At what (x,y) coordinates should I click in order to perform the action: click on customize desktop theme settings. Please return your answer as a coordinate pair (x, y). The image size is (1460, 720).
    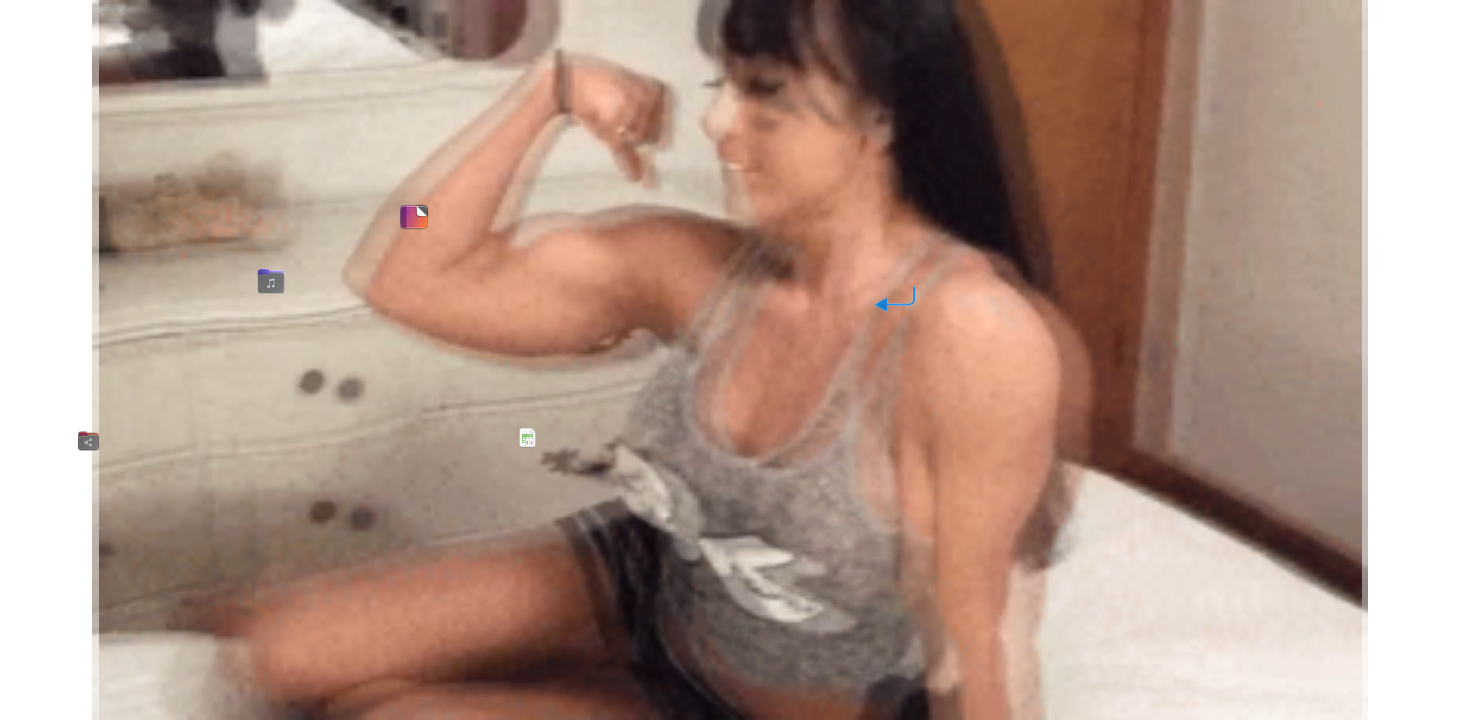
    Looking at the image, I should click on (414, 217).